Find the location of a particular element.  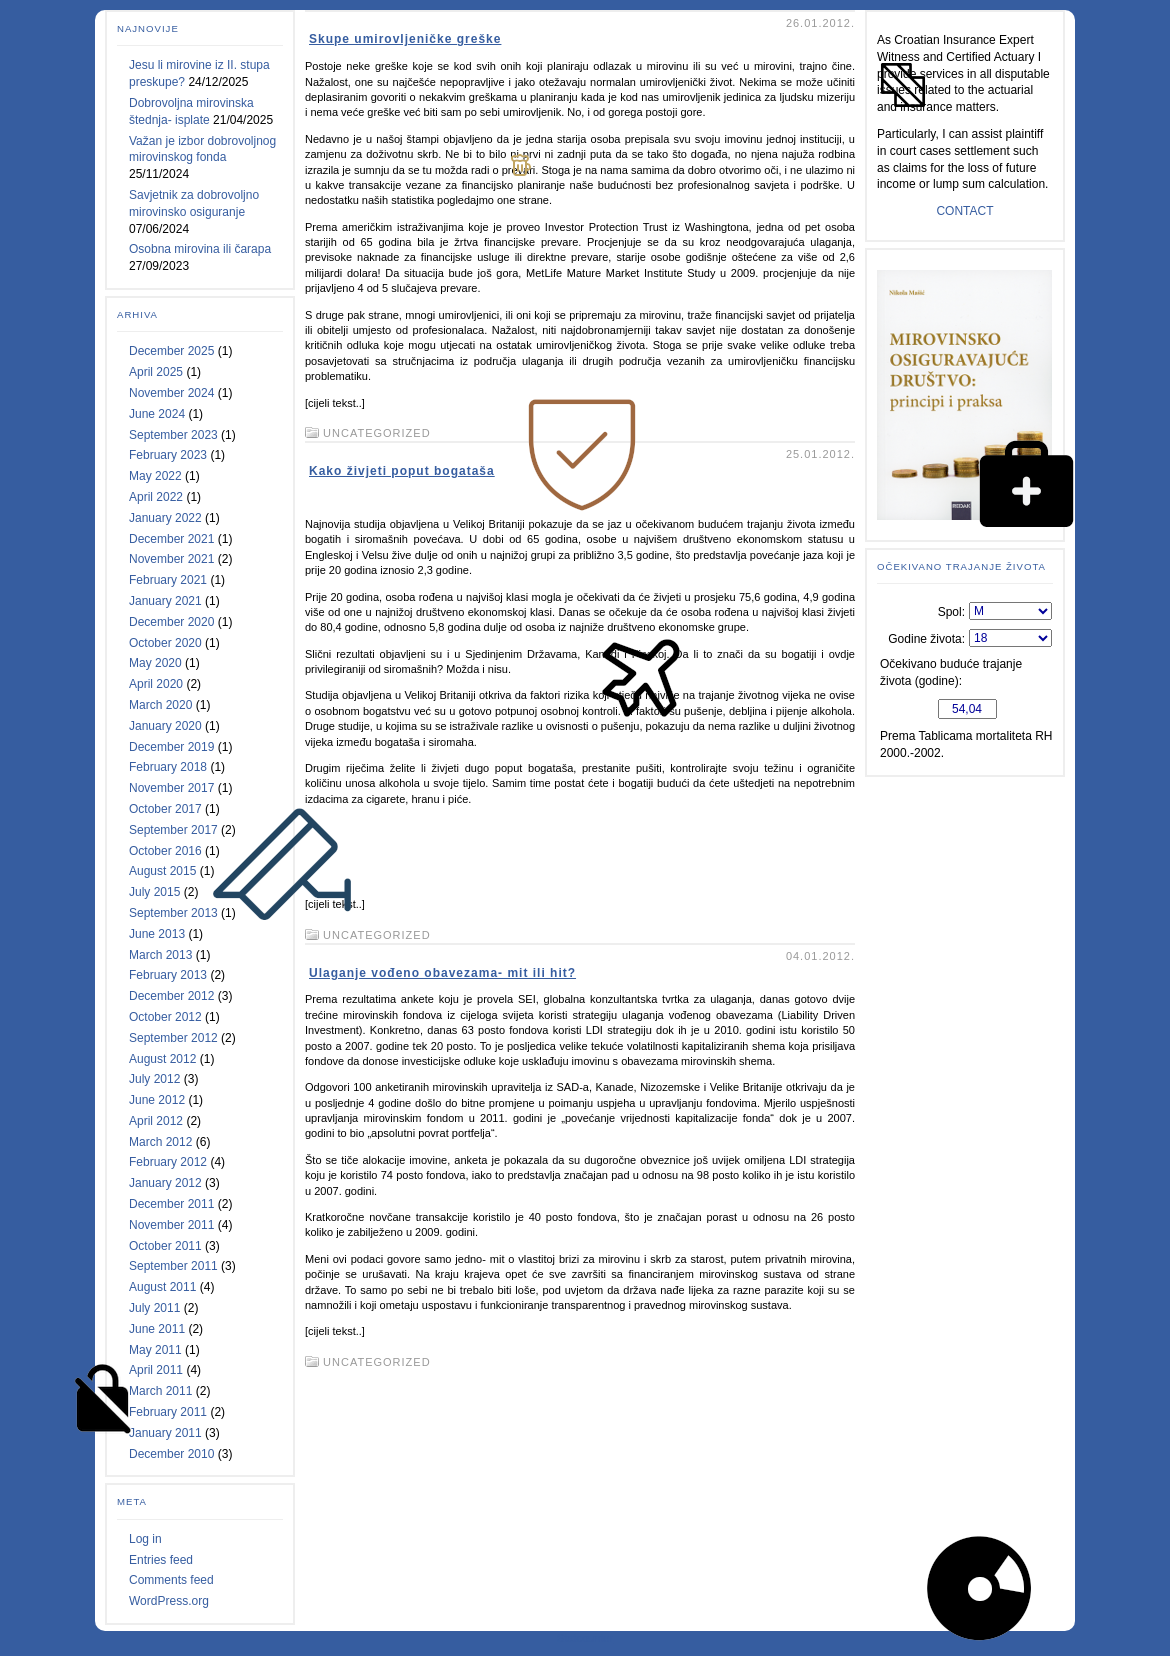

browse nearby bars or breweries is located at coordinates (521, 165).